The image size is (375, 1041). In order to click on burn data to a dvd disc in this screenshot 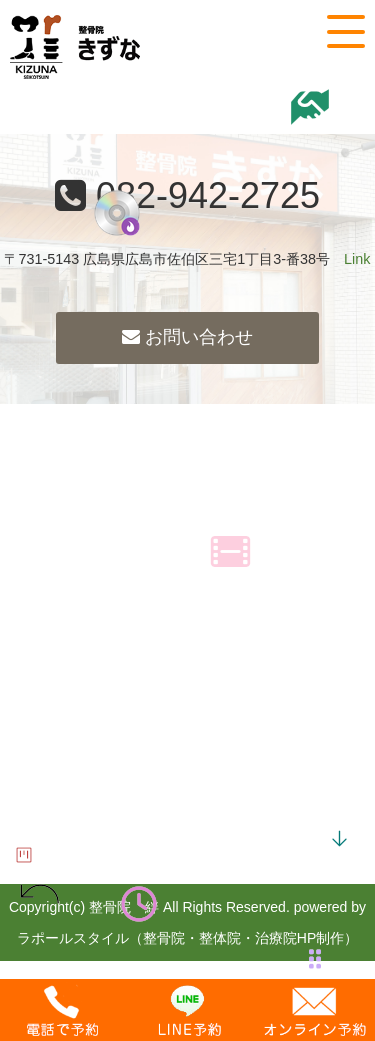, I will do `click(117, 213)`.